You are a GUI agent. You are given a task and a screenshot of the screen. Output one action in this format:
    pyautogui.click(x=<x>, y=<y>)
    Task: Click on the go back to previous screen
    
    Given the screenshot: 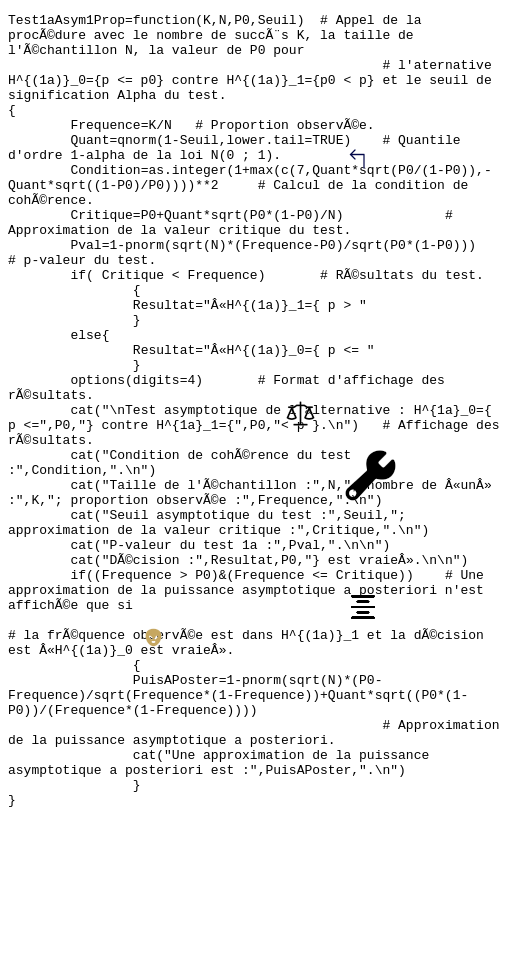 What is the action you would take?
    pyautogui.click(x=358, y=159)
    